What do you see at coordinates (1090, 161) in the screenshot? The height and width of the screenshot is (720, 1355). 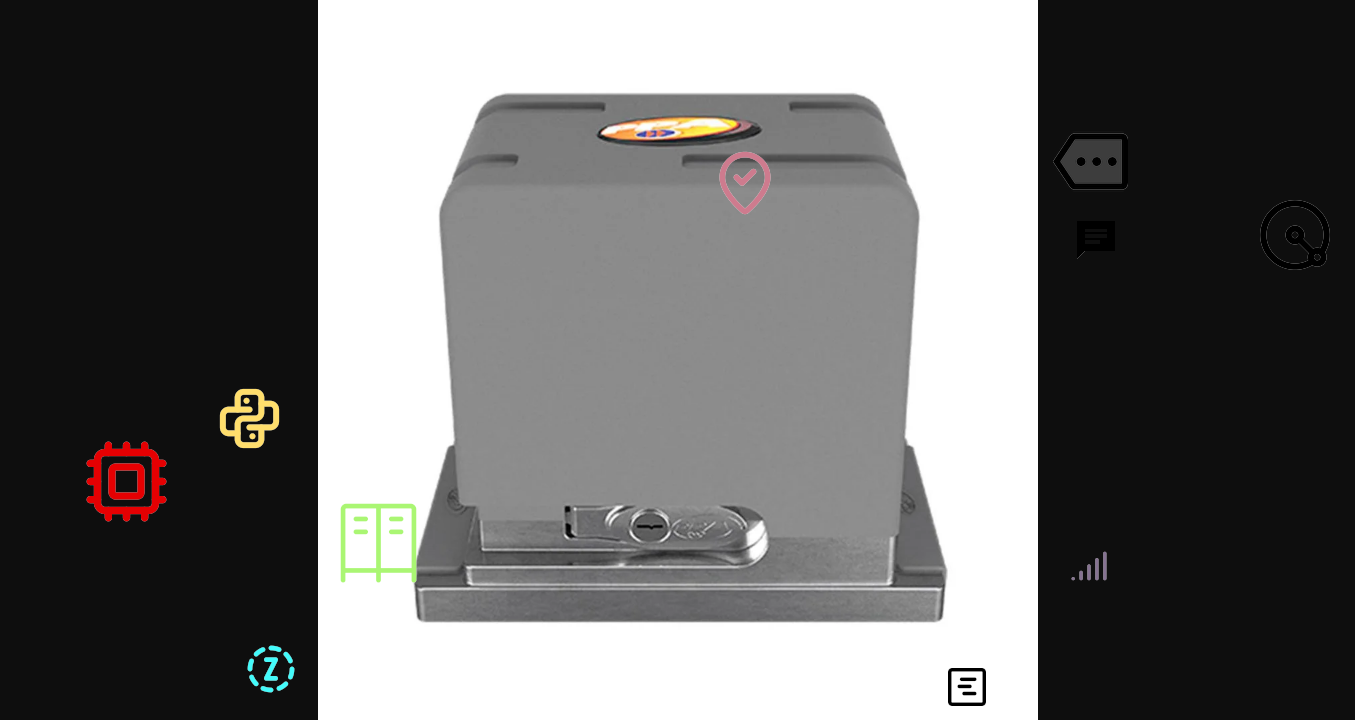 I see `view more notifications` at bounding box center [1090, 161].